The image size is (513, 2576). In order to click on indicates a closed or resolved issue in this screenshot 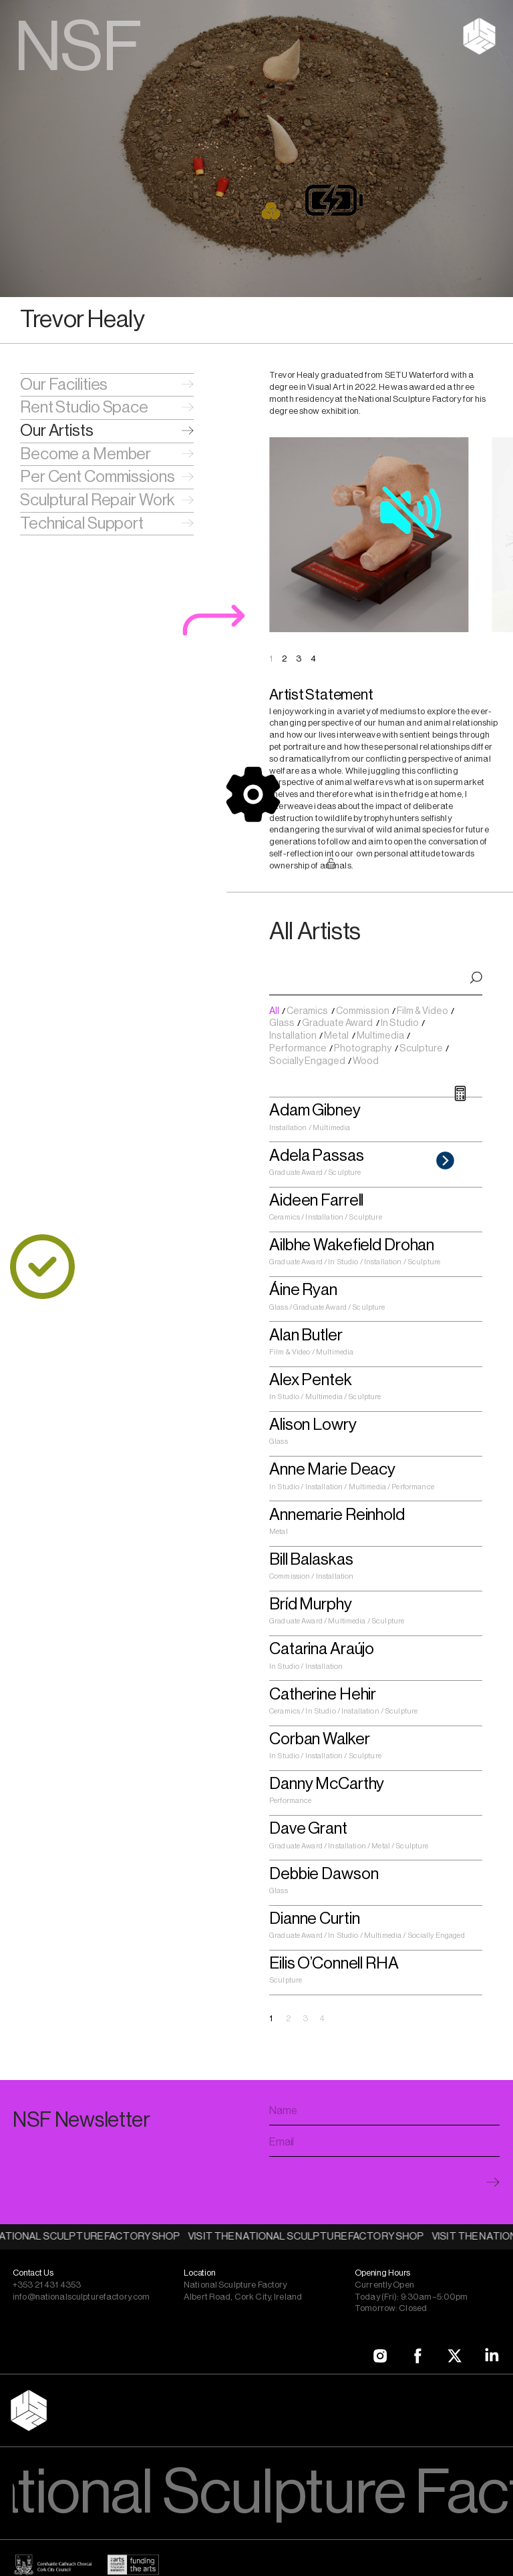, I will do `click(42, 1266)`.